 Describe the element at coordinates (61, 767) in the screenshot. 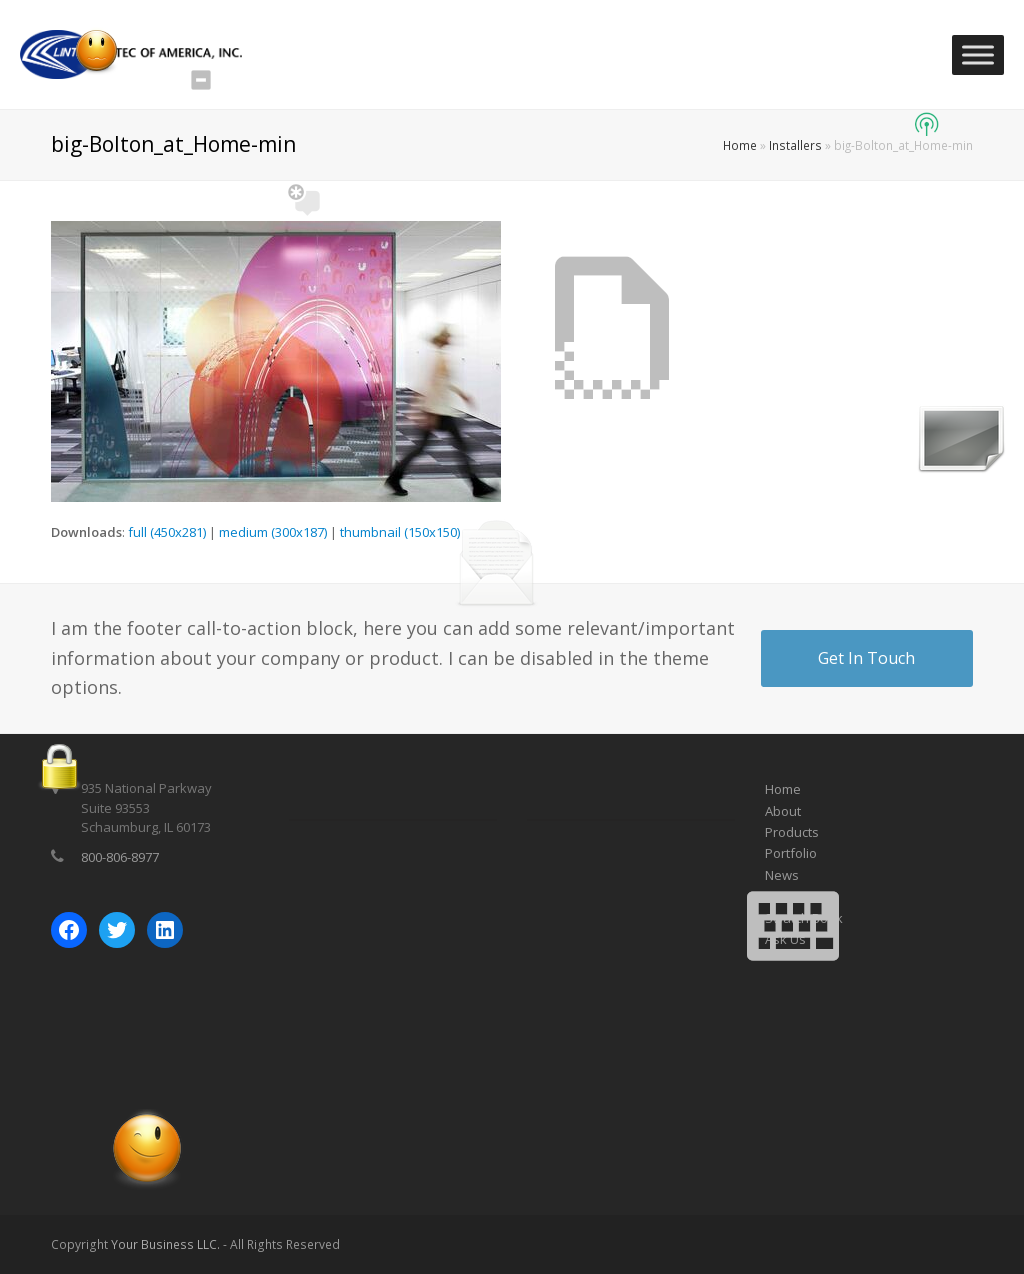

I see `indicates content or settings are locked` at that location.